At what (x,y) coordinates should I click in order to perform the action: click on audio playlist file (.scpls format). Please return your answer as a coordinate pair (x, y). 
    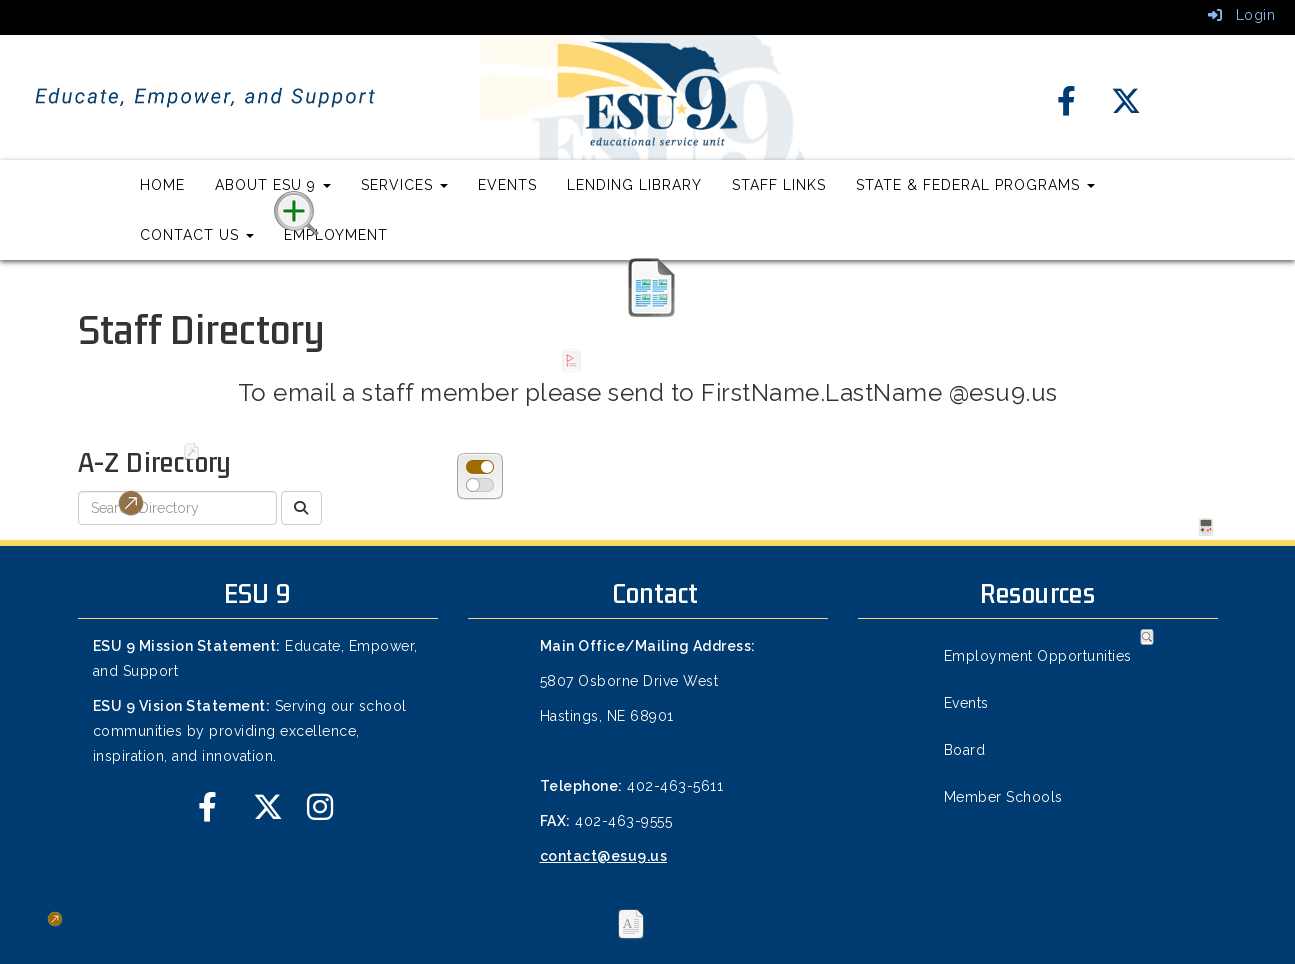
    Looking at the image, I should click on (571, 360).